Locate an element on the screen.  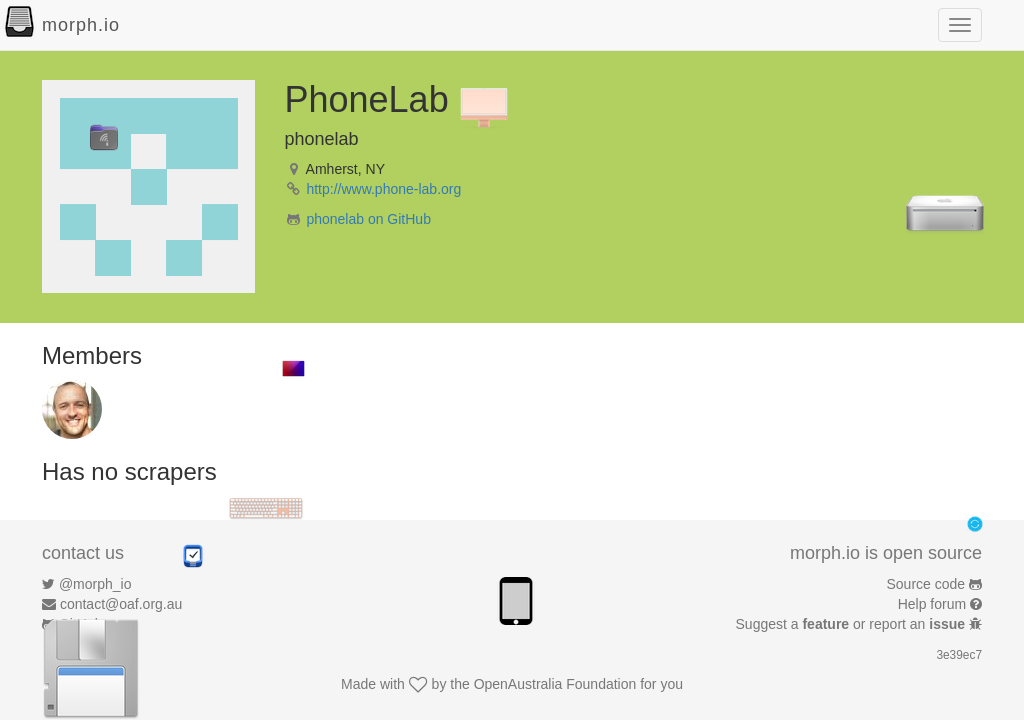
view recently accessed files is located at coordinates (19, 21).